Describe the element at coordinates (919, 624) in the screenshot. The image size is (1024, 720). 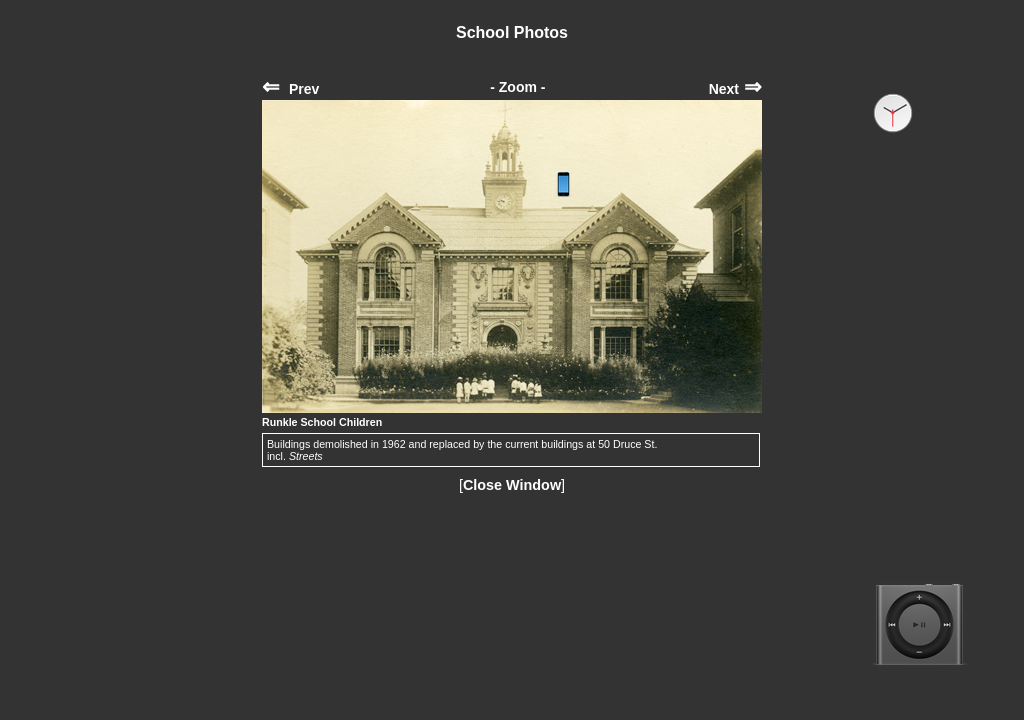
I see `iPod shuffle device in space gray` at that location.